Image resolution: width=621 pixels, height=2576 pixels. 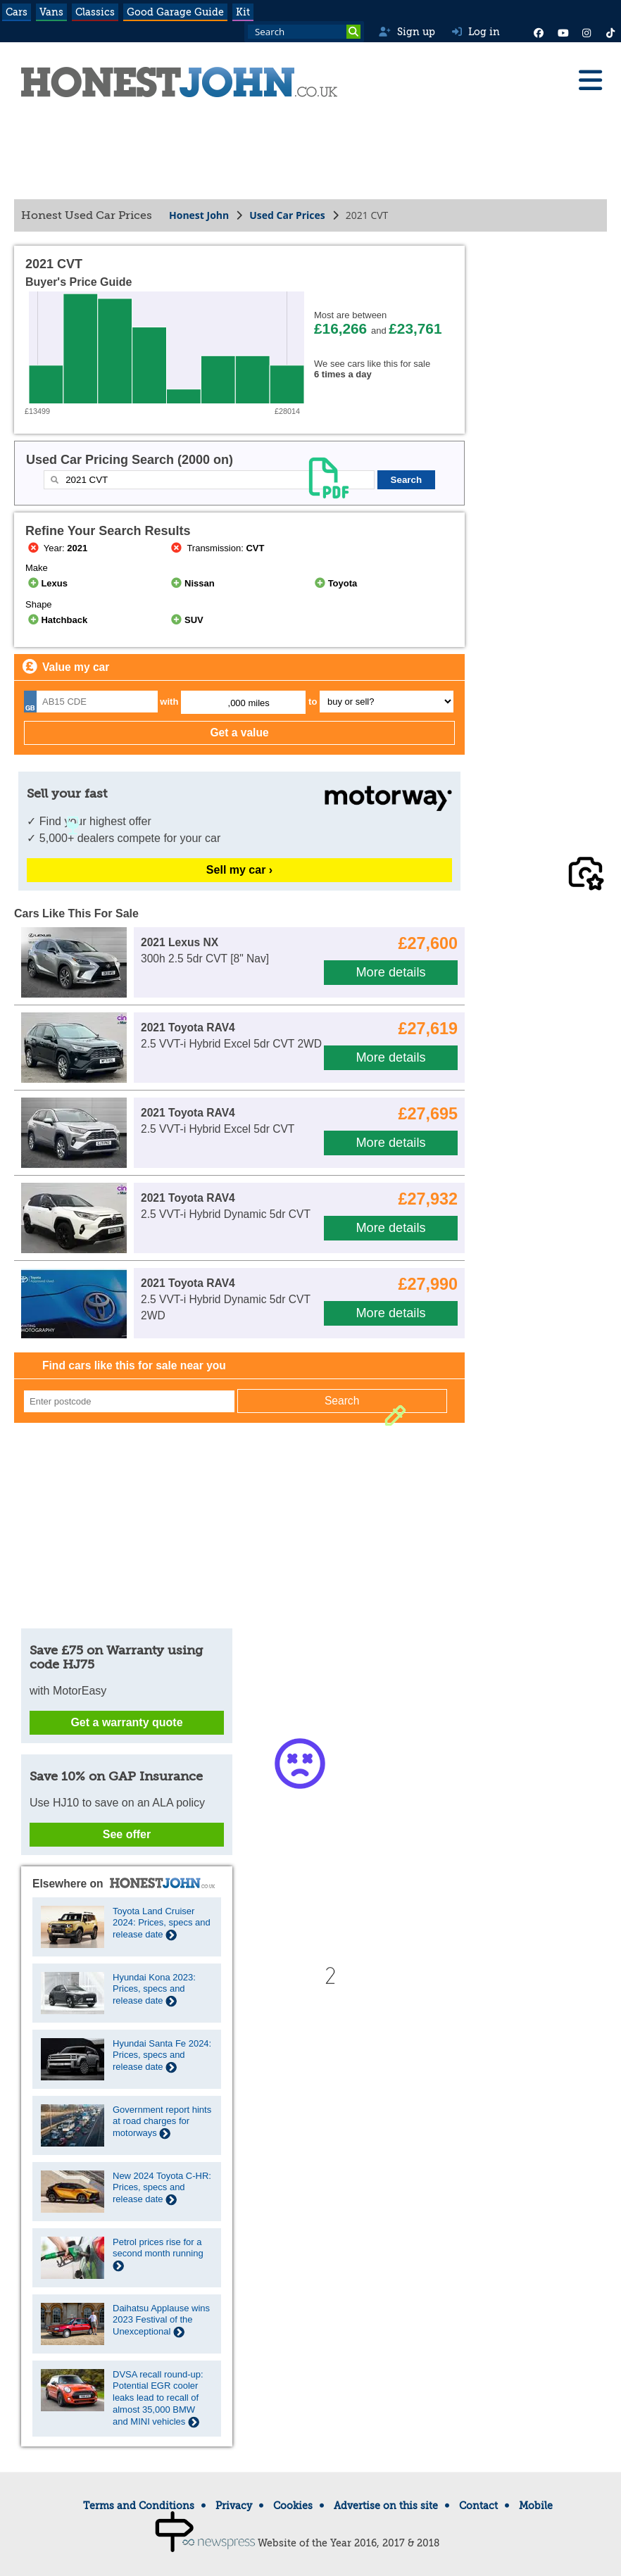 I want to click on view or open a PDF document, so click(x=328, y=477).